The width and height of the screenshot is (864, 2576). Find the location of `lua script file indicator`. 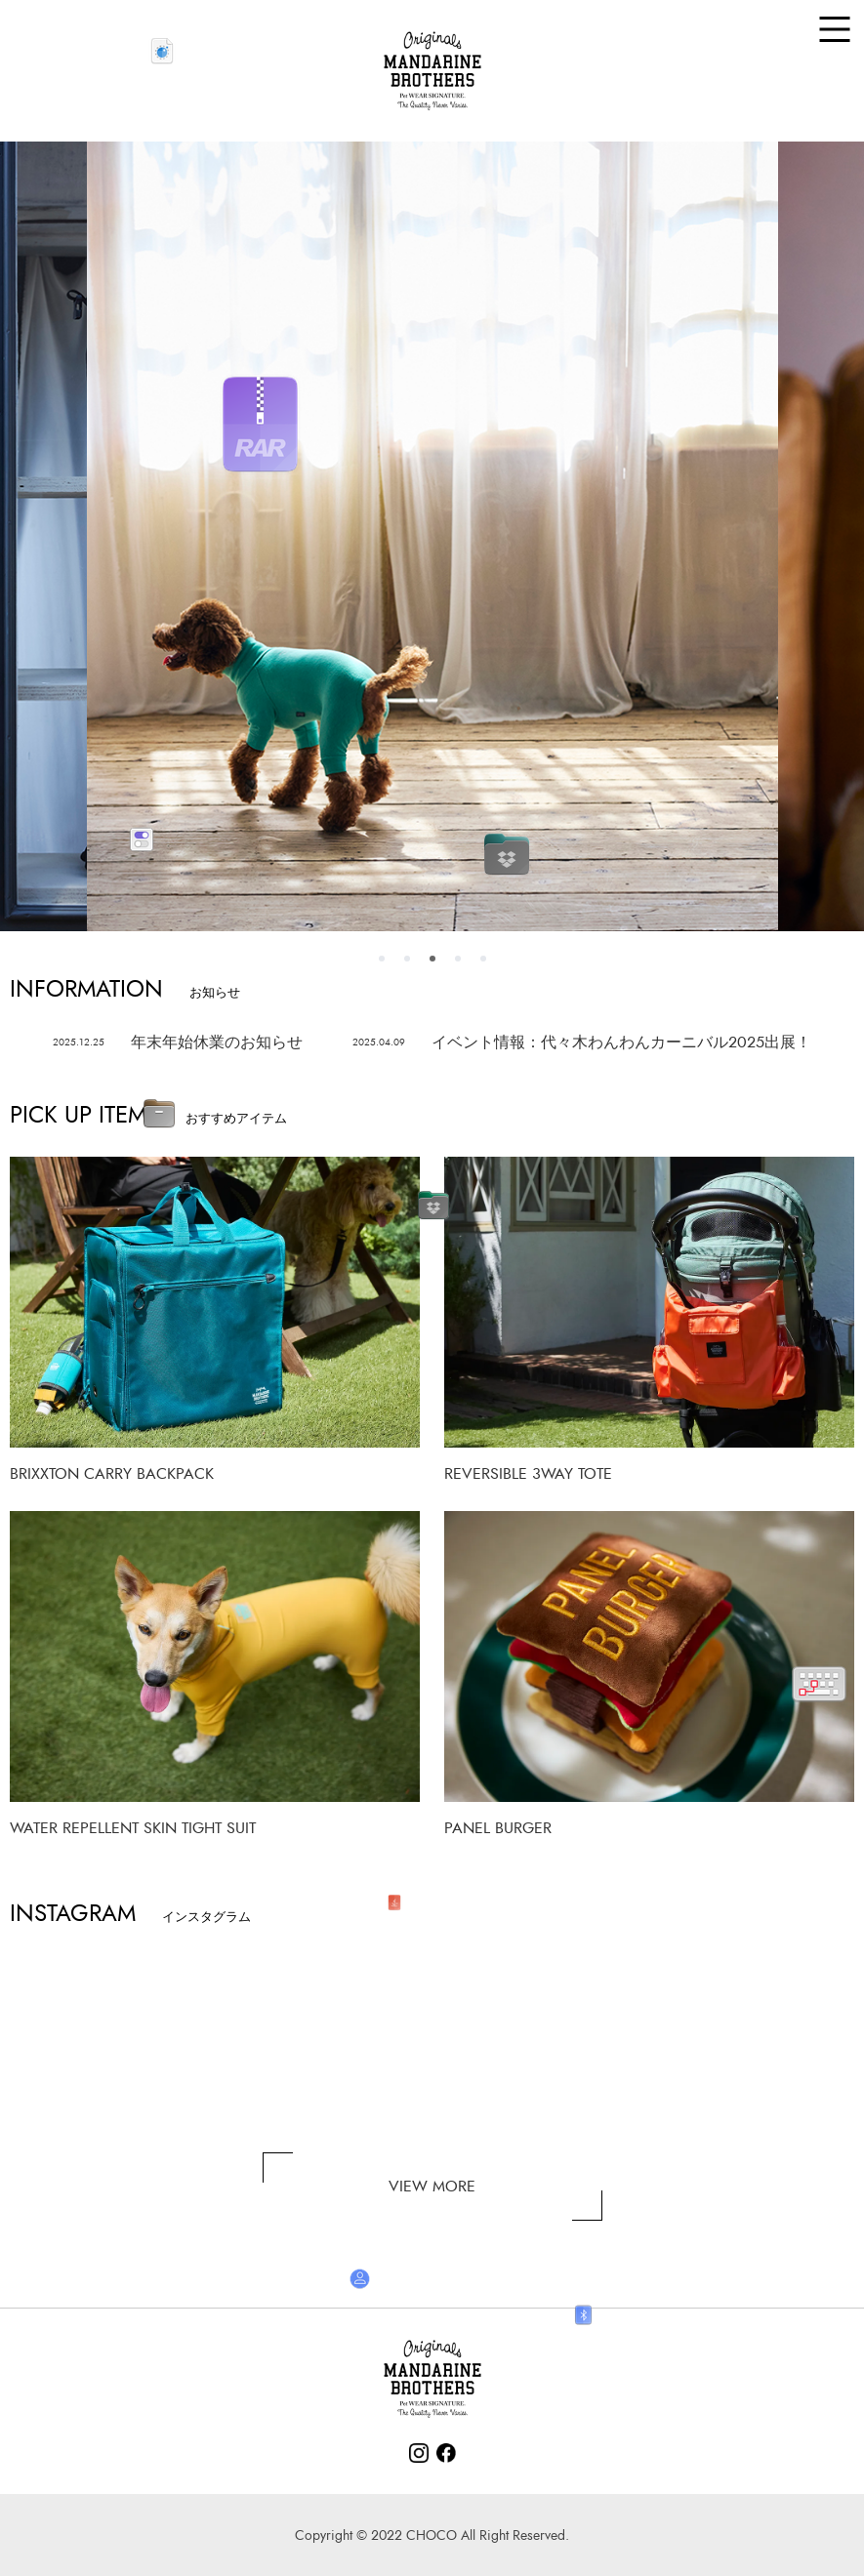

lua script file indicator is located at coordinates (162, 51).